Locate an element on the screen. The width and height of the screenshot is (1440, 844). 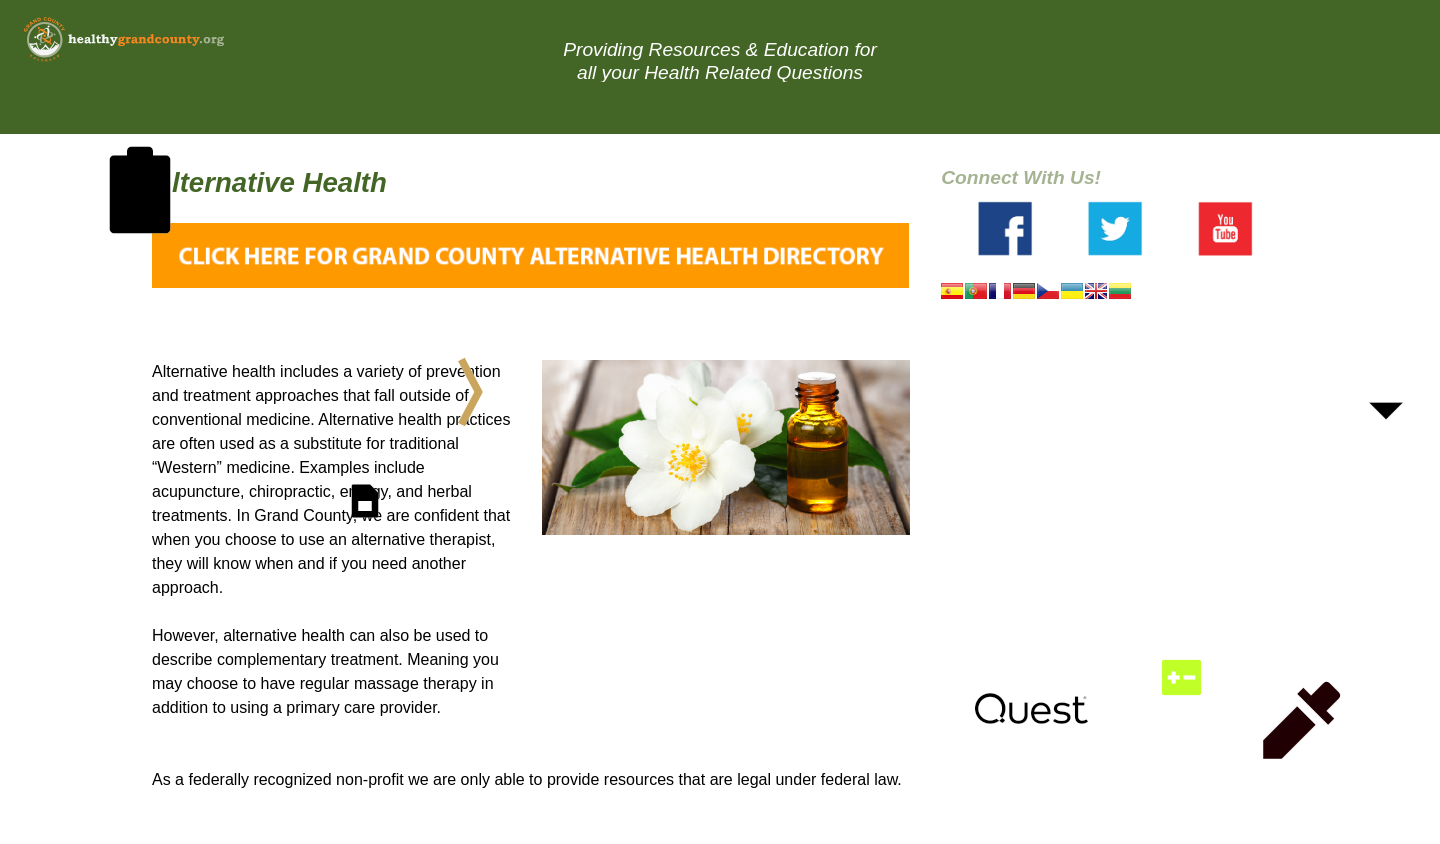
view SIM card information is located at coordinates (365, 501).